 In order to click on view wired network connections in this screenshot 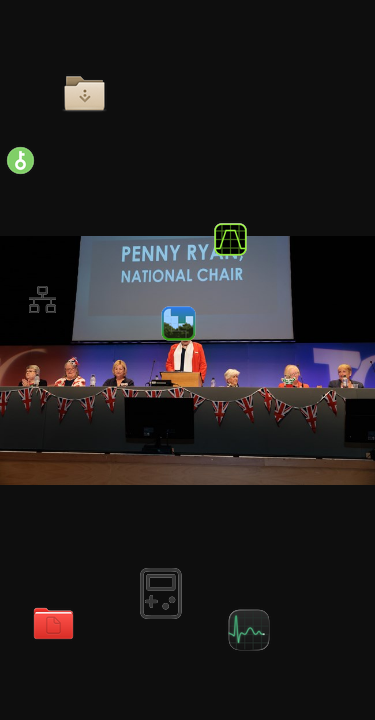, I will do `click(42, 299)`.